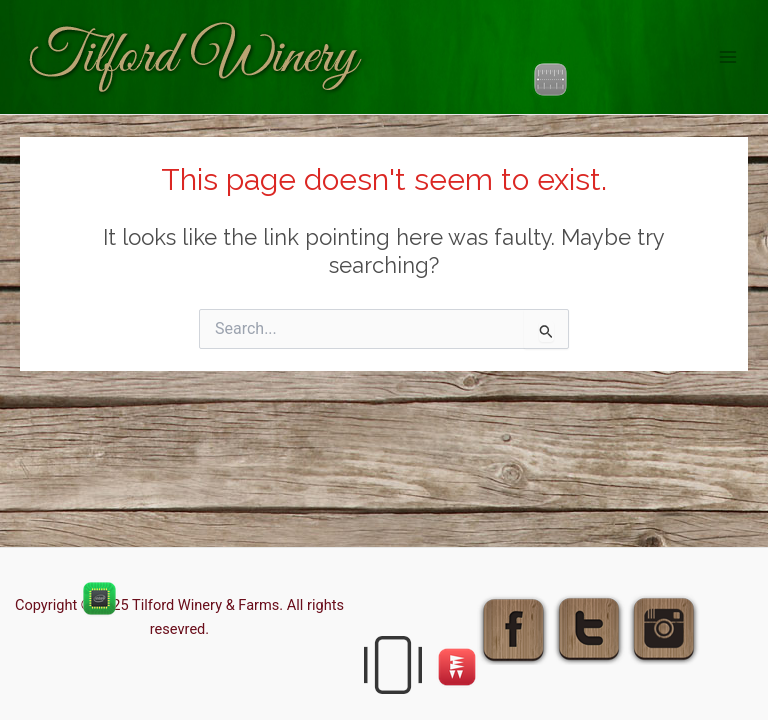 This screenshot has width=768, height=720. What do you see at coordinates (457, 667) in the screenshot?
I see `open persepolis download manager` at bounding box center [457, 667].